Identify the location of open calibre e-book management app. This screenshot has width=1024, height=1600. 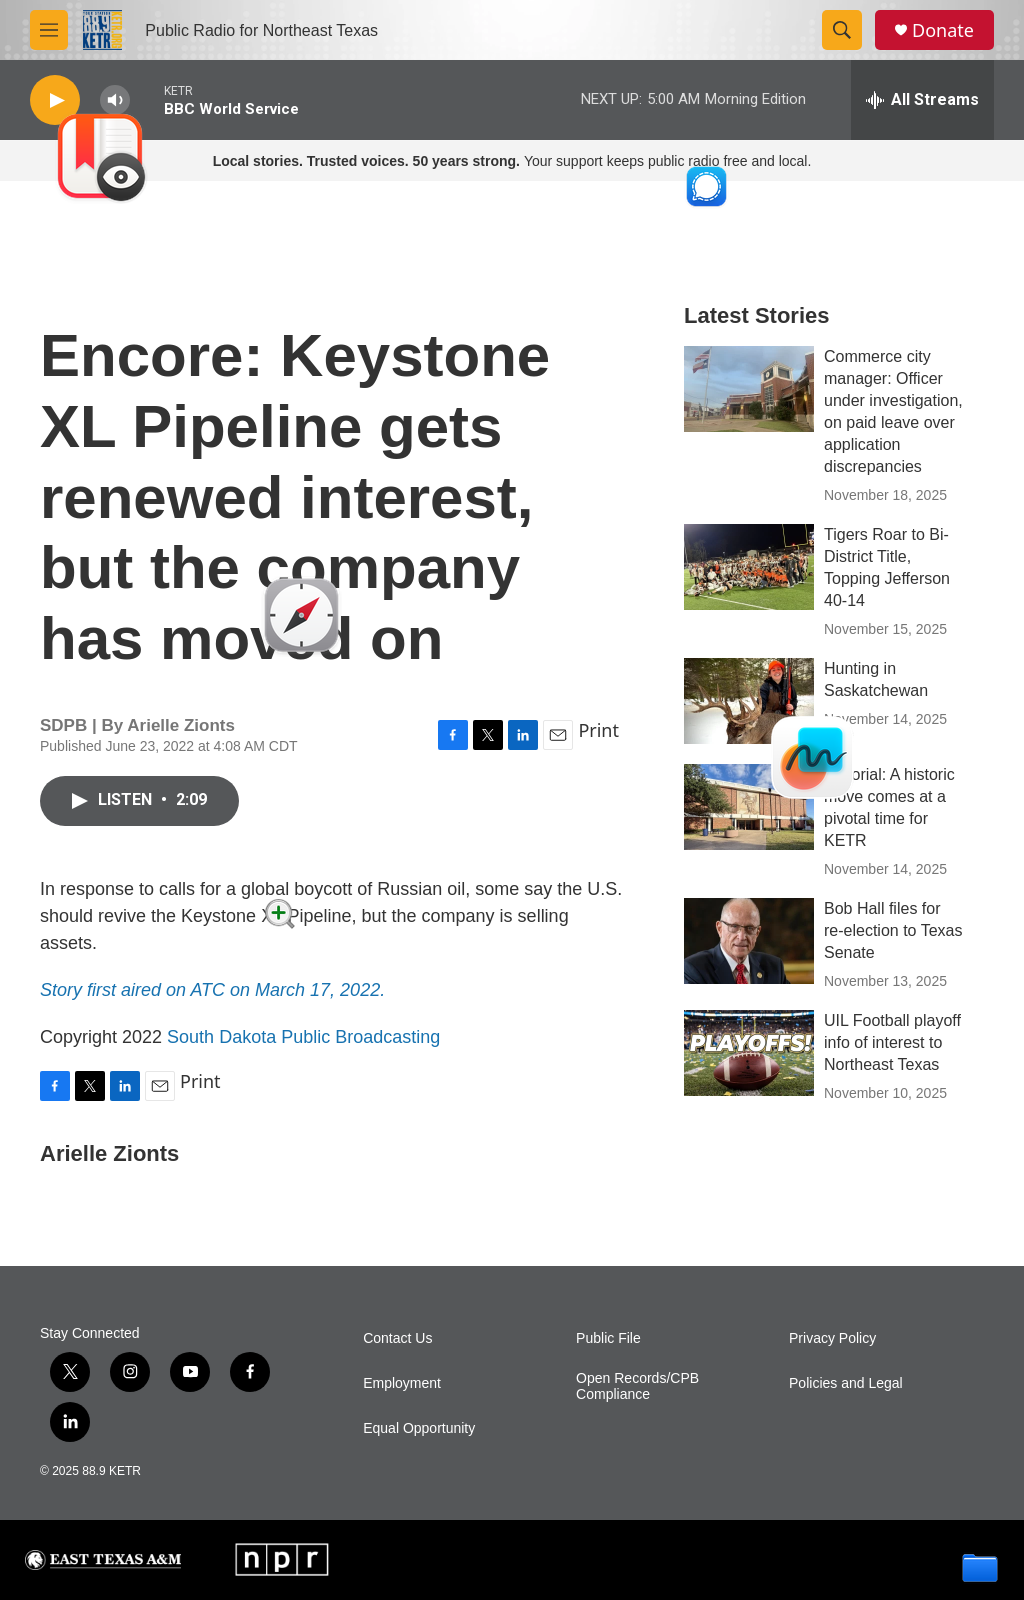
(100, 156).